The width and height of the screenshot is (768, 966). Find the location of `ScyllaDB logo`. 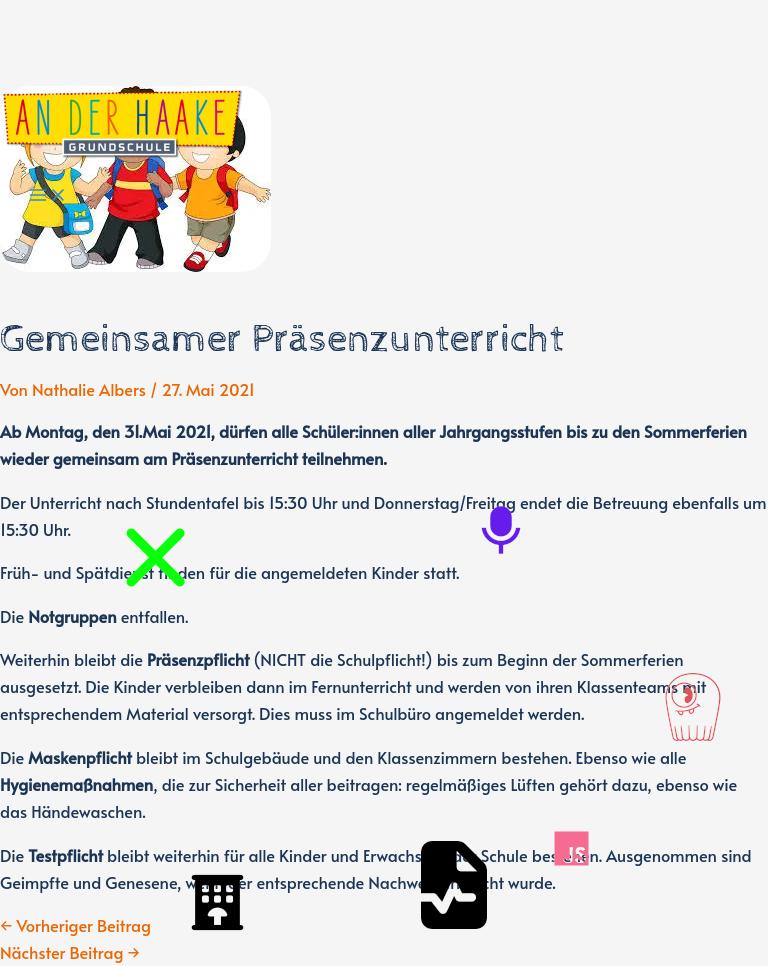

ScyllaDB logo is located at coordinates (693, 707).